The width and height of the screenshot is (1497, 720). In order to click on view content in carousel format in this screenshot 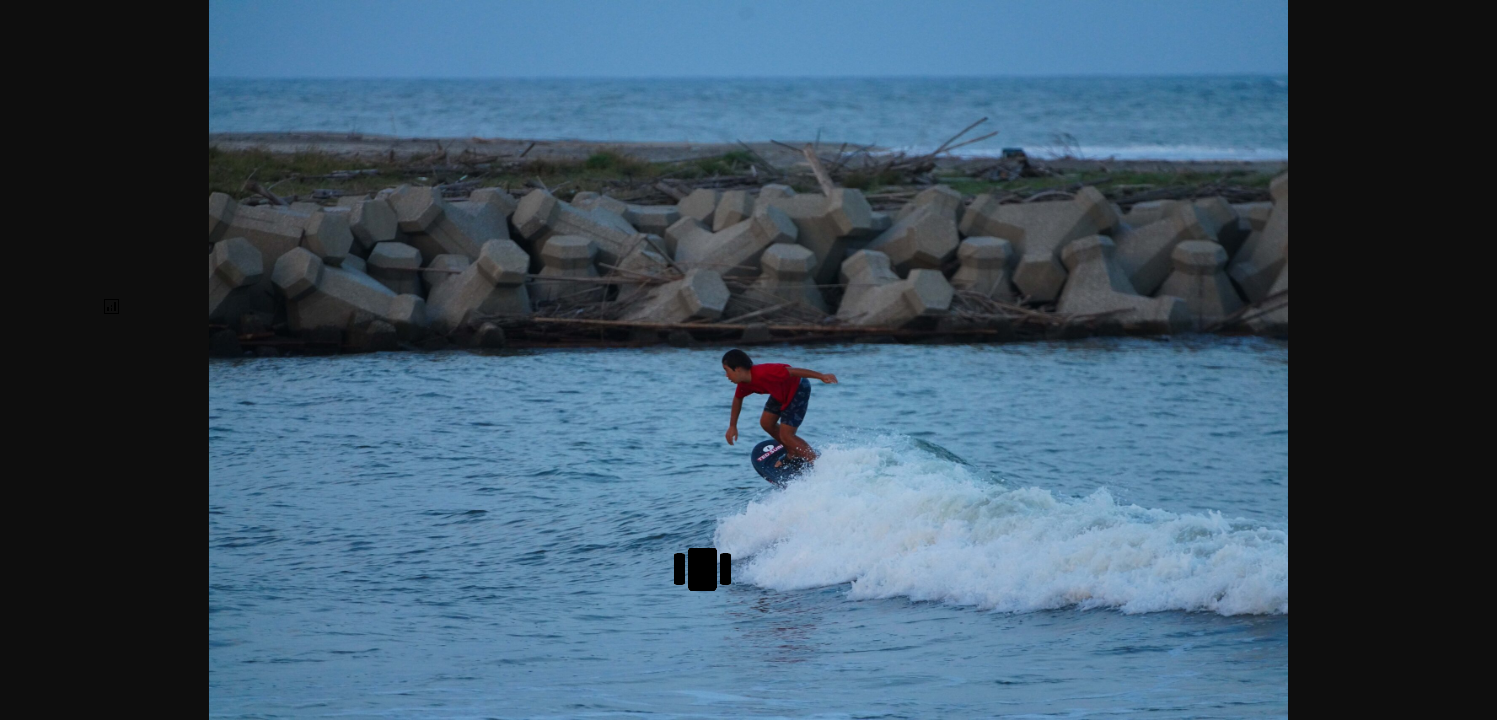, I will do `click(702, 570)`.